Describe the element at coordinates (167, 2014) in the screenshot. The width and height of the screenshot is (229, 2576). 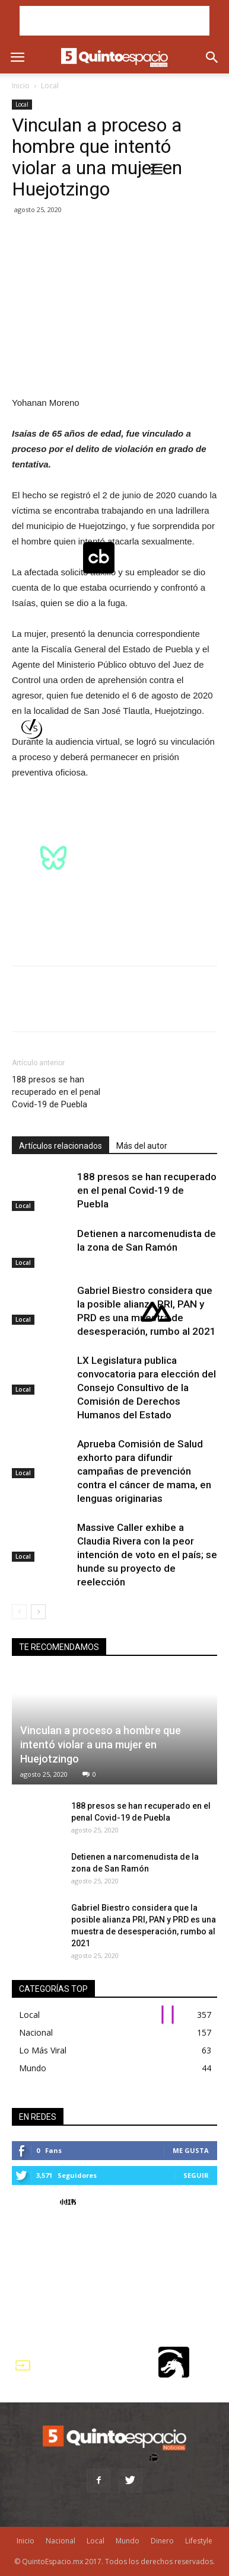
I see `pause media playback` at that location.